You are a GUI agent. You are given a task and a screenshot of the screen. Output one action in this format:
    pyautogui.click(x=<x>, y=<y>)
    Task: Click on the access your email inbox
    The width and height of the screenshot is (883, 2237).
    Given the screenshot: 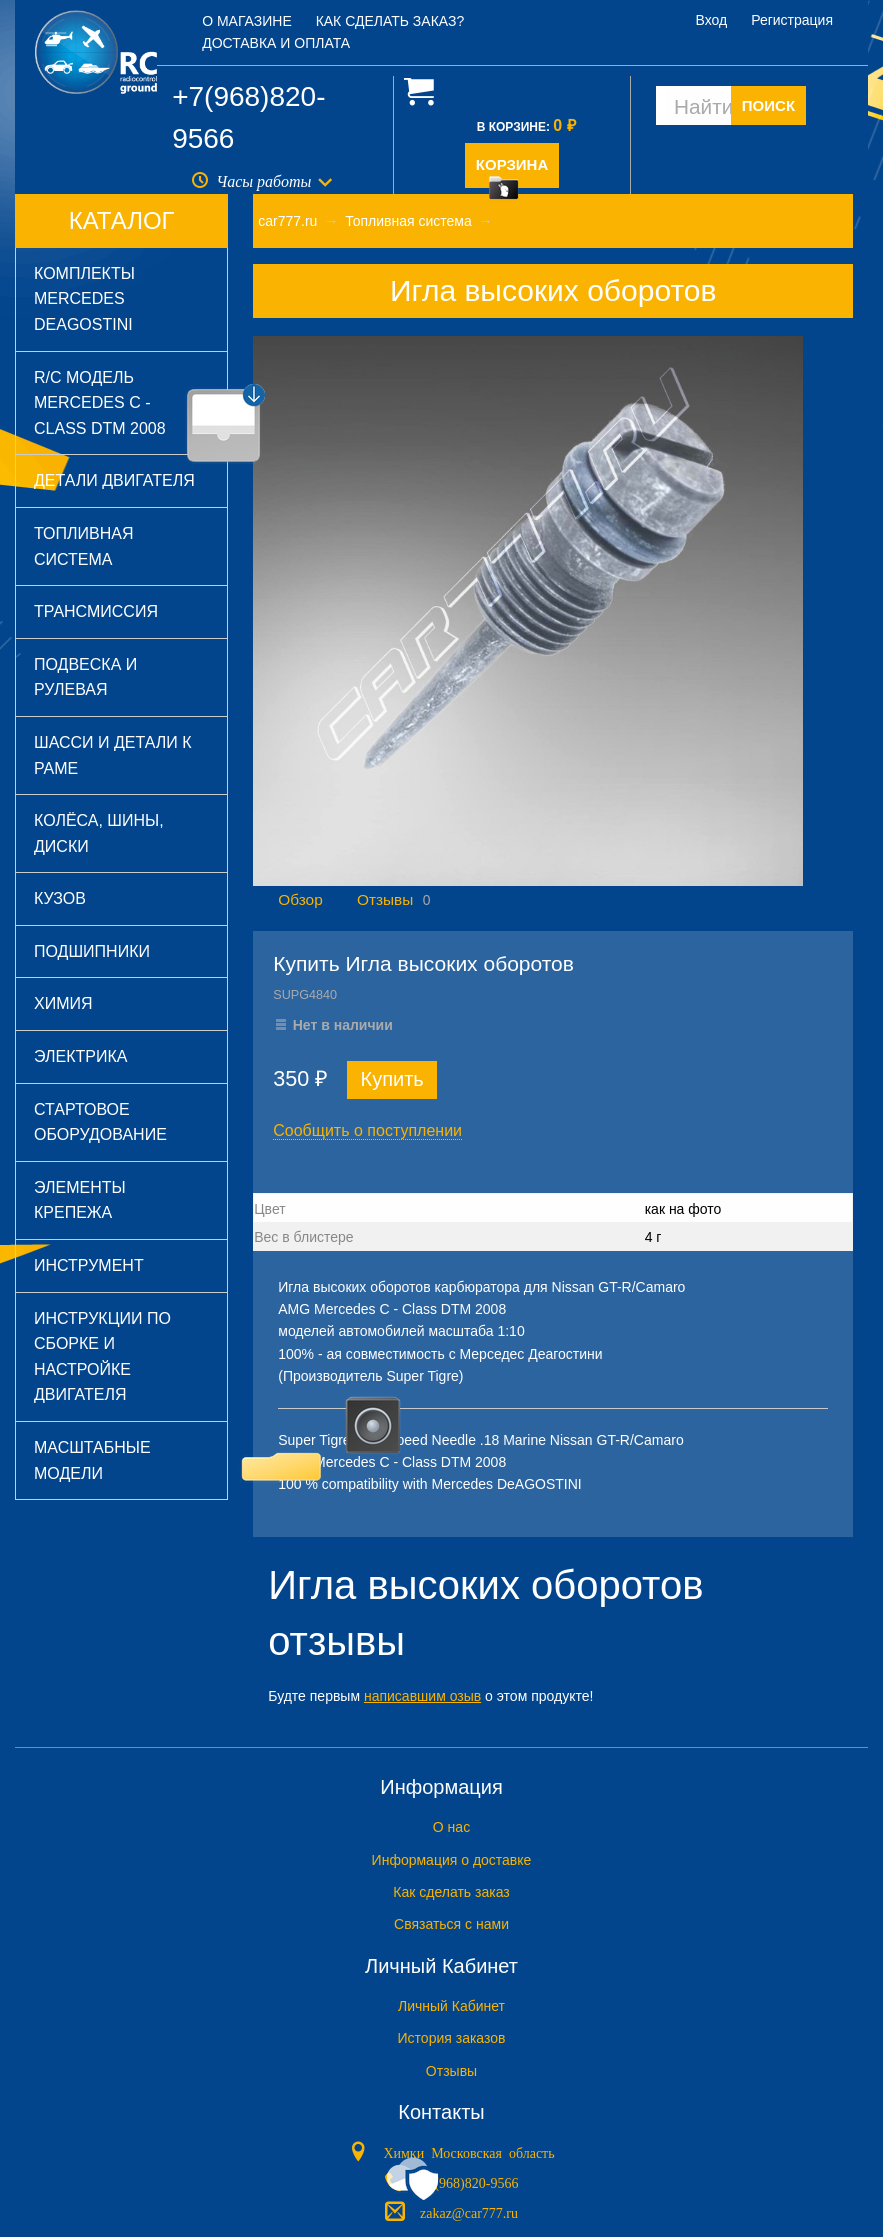 What is the action you would take?
    pyautogui.click(x=223, y=425)
    